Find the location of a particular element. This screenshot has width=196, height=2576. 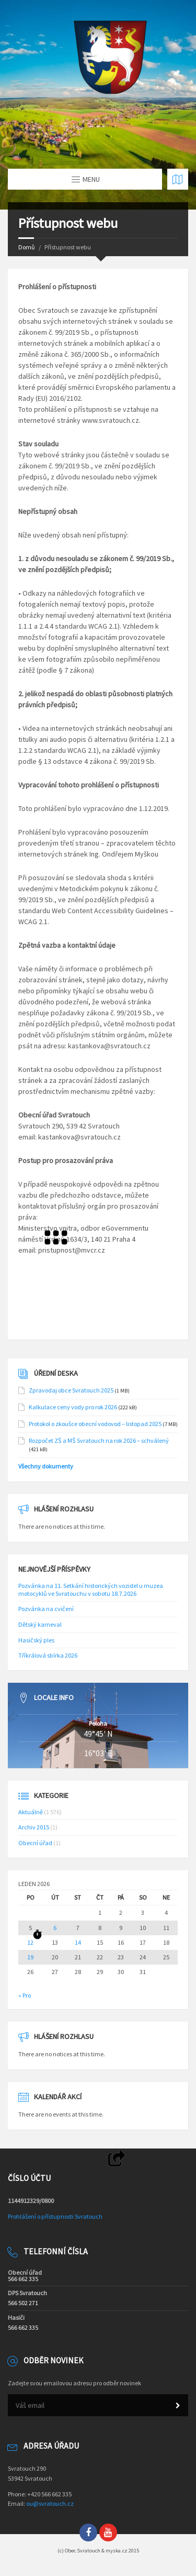

start or stop a timer is located at coordinates (37, 1934).